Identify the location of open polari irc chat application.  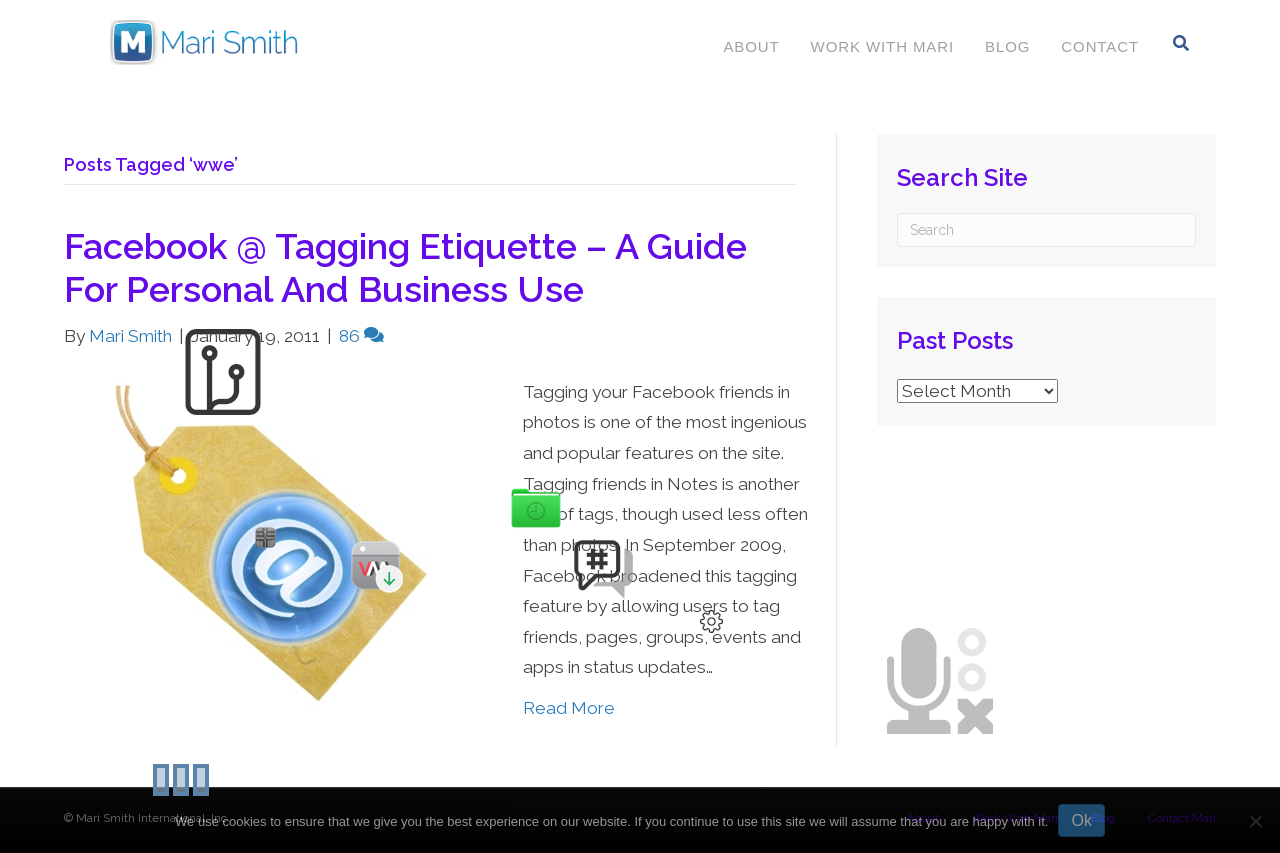
(603, 569).